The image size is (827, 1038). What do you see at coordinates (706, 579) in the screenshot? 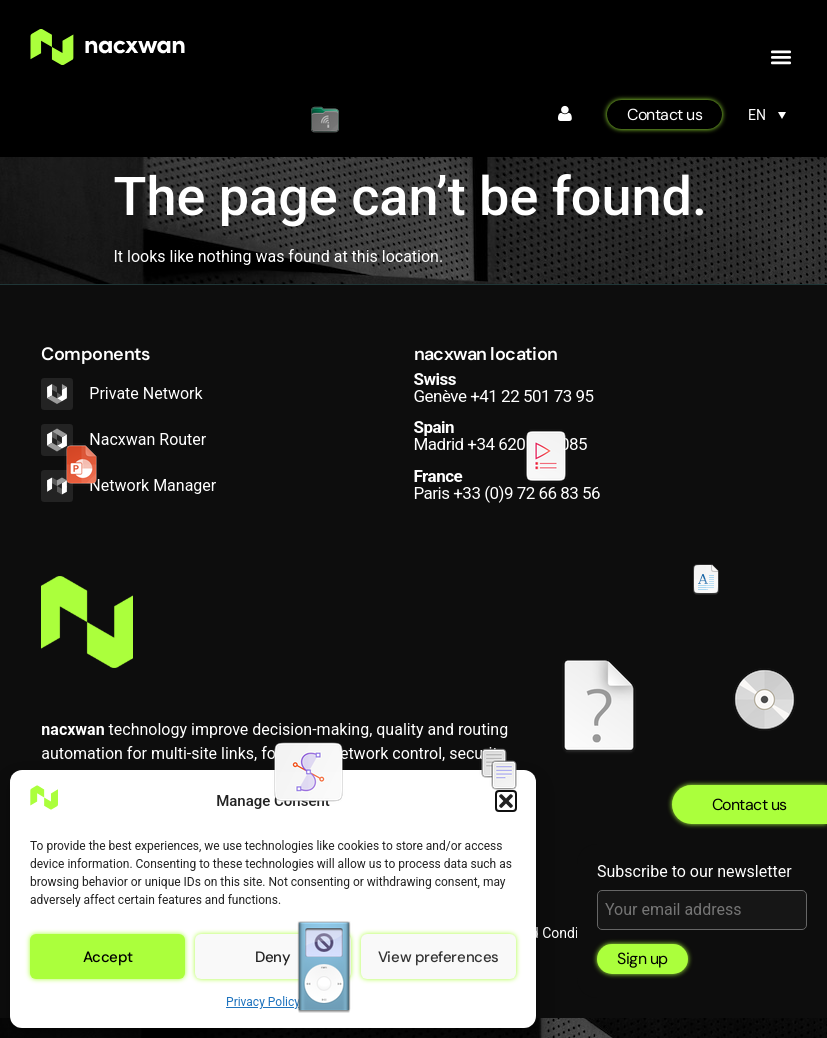
I see `a word processor or text document file` at bounding box center [706, 579].